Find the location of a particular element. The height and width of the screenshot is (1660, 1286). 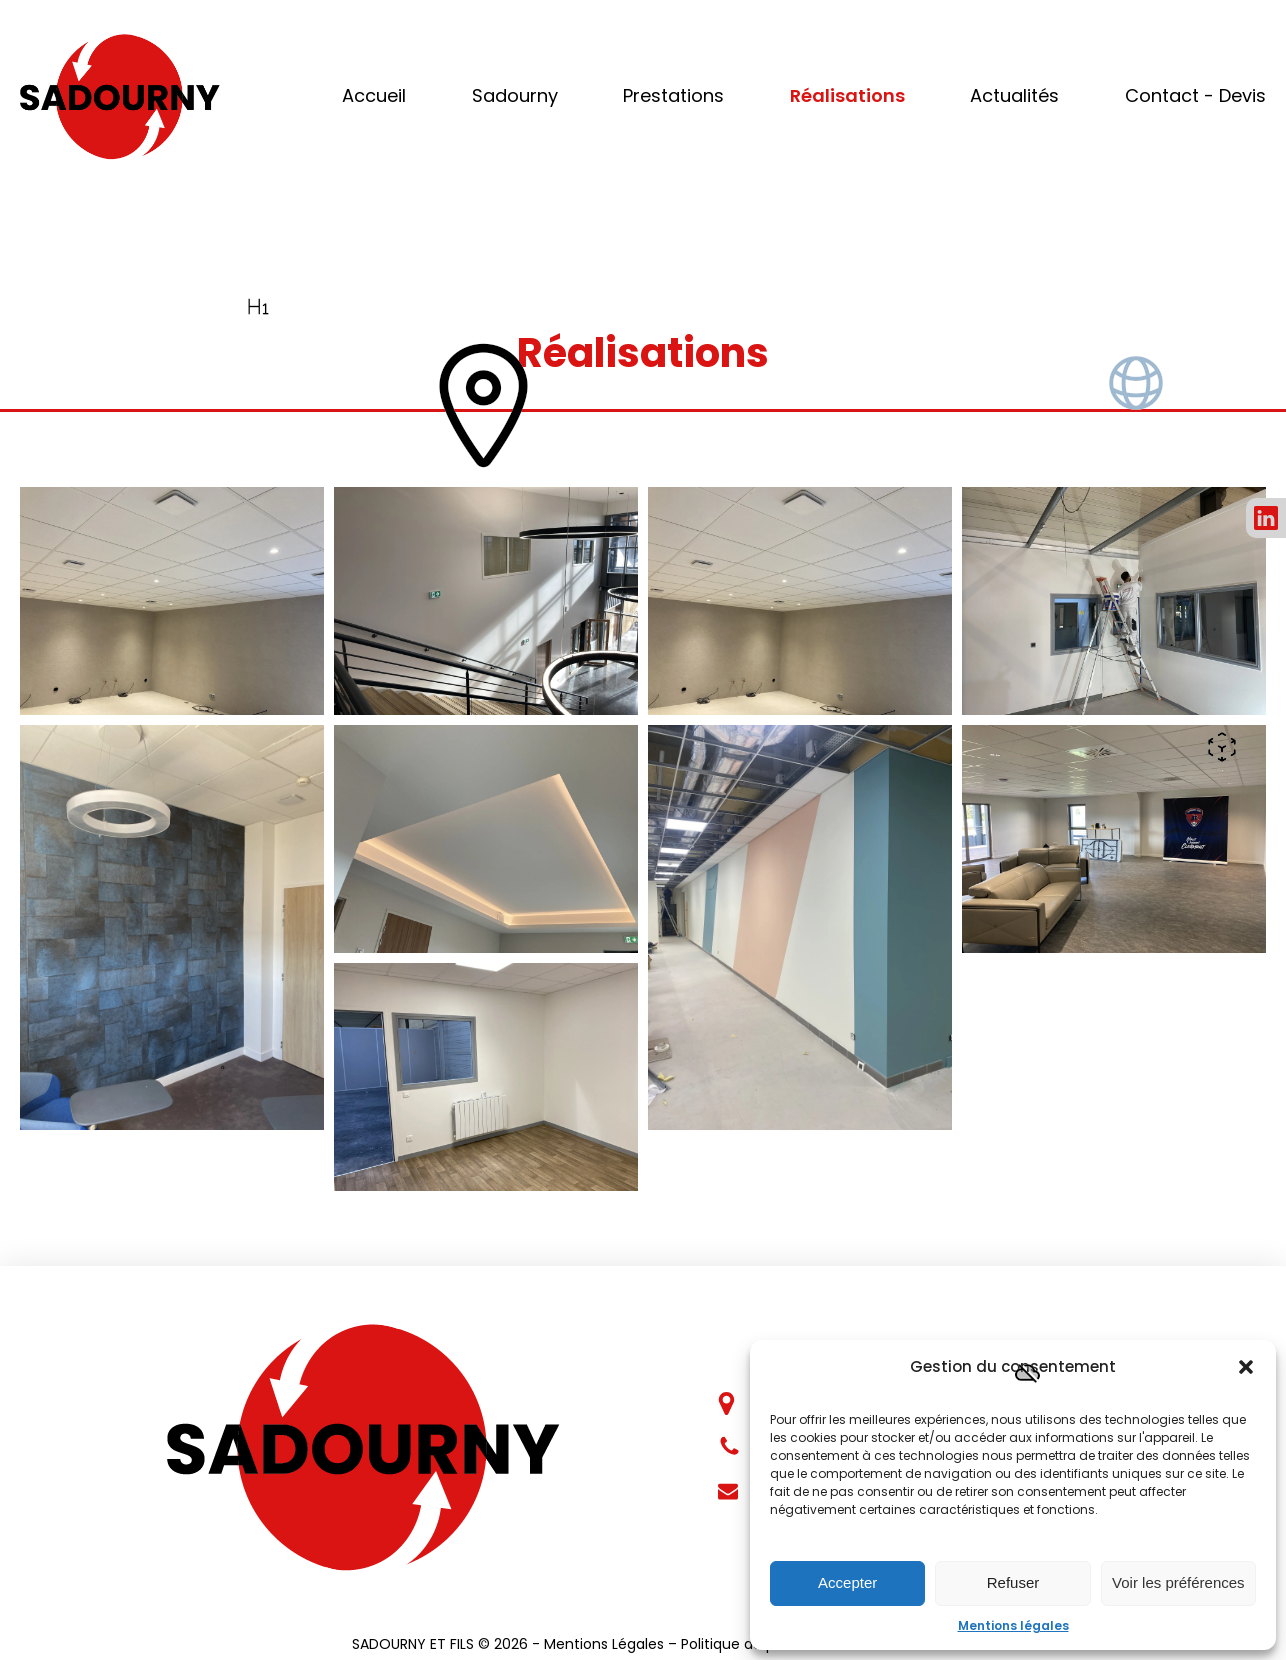

view current location on map is located at coordinates (483, 405).